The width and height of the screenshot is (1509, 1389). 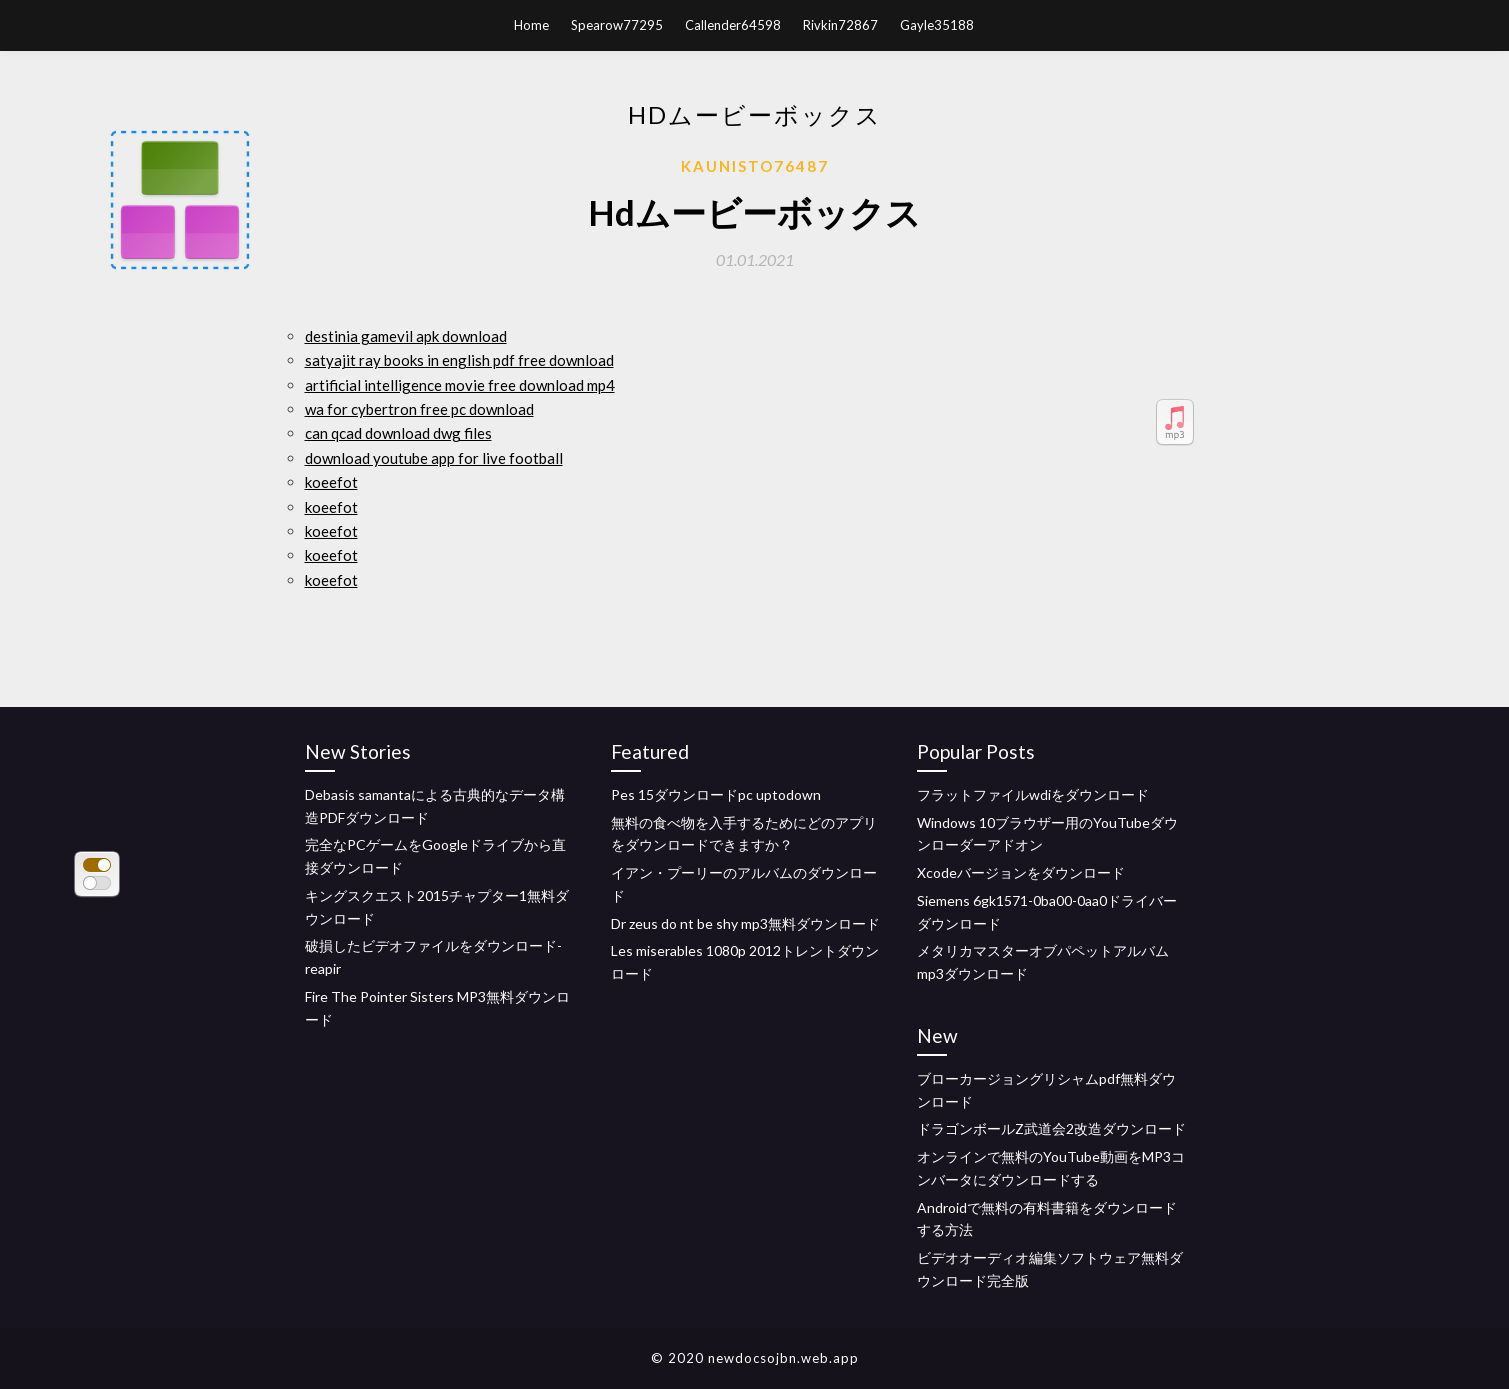 What do you see at coordinates (97, 874) in the screenshot?
I see `open gnome tweaks to customize desktop settings` at bounding box center [97, 874].